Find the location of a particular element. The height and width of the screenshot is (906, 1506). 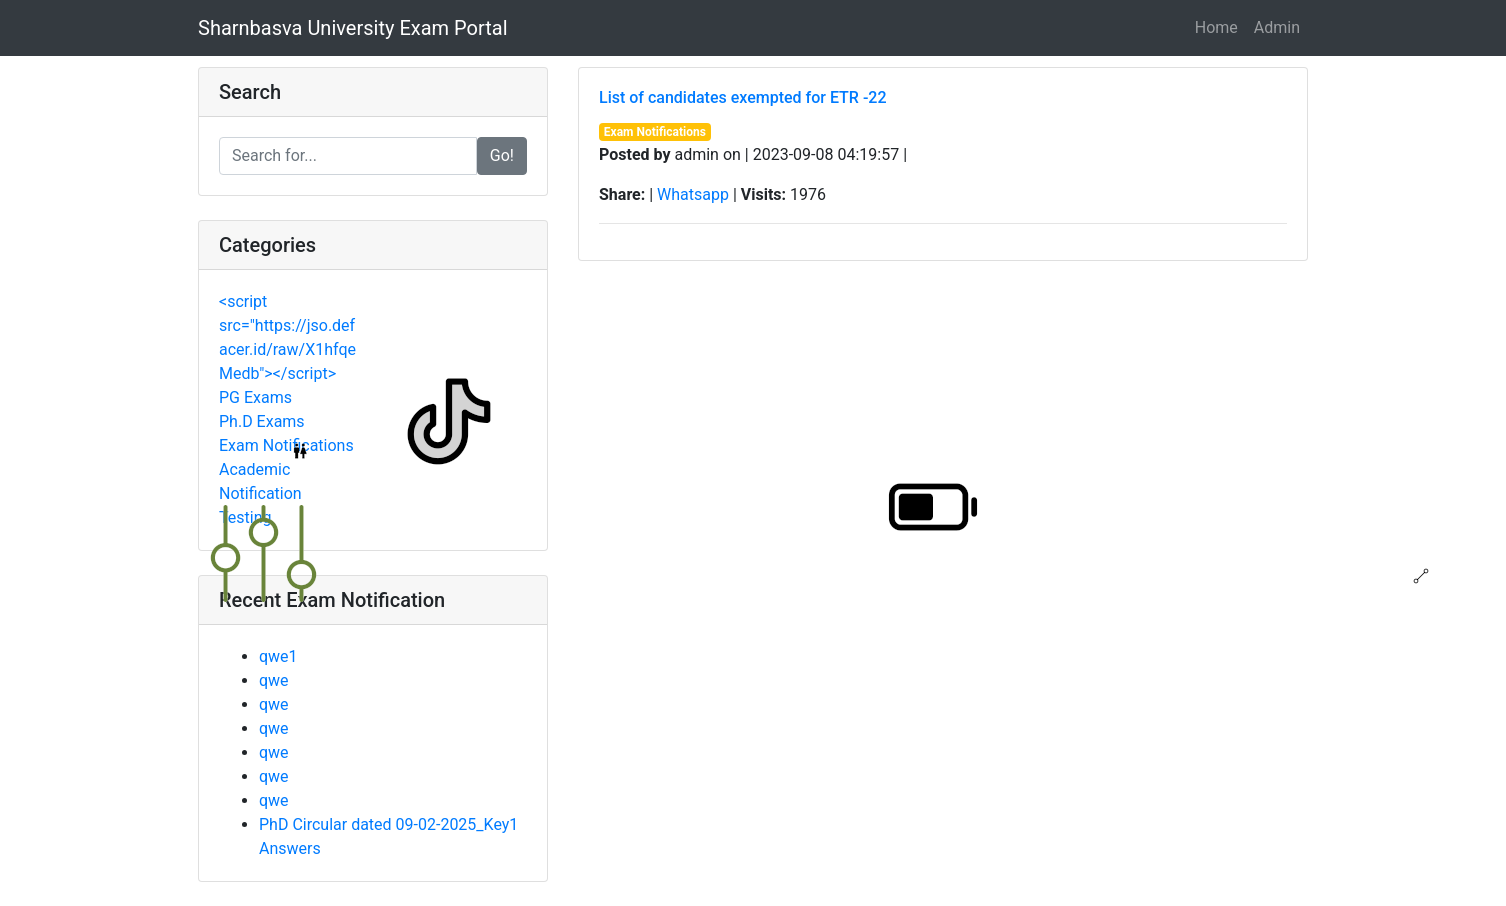

draw a line between two points is located at coordinates (1421, 576).